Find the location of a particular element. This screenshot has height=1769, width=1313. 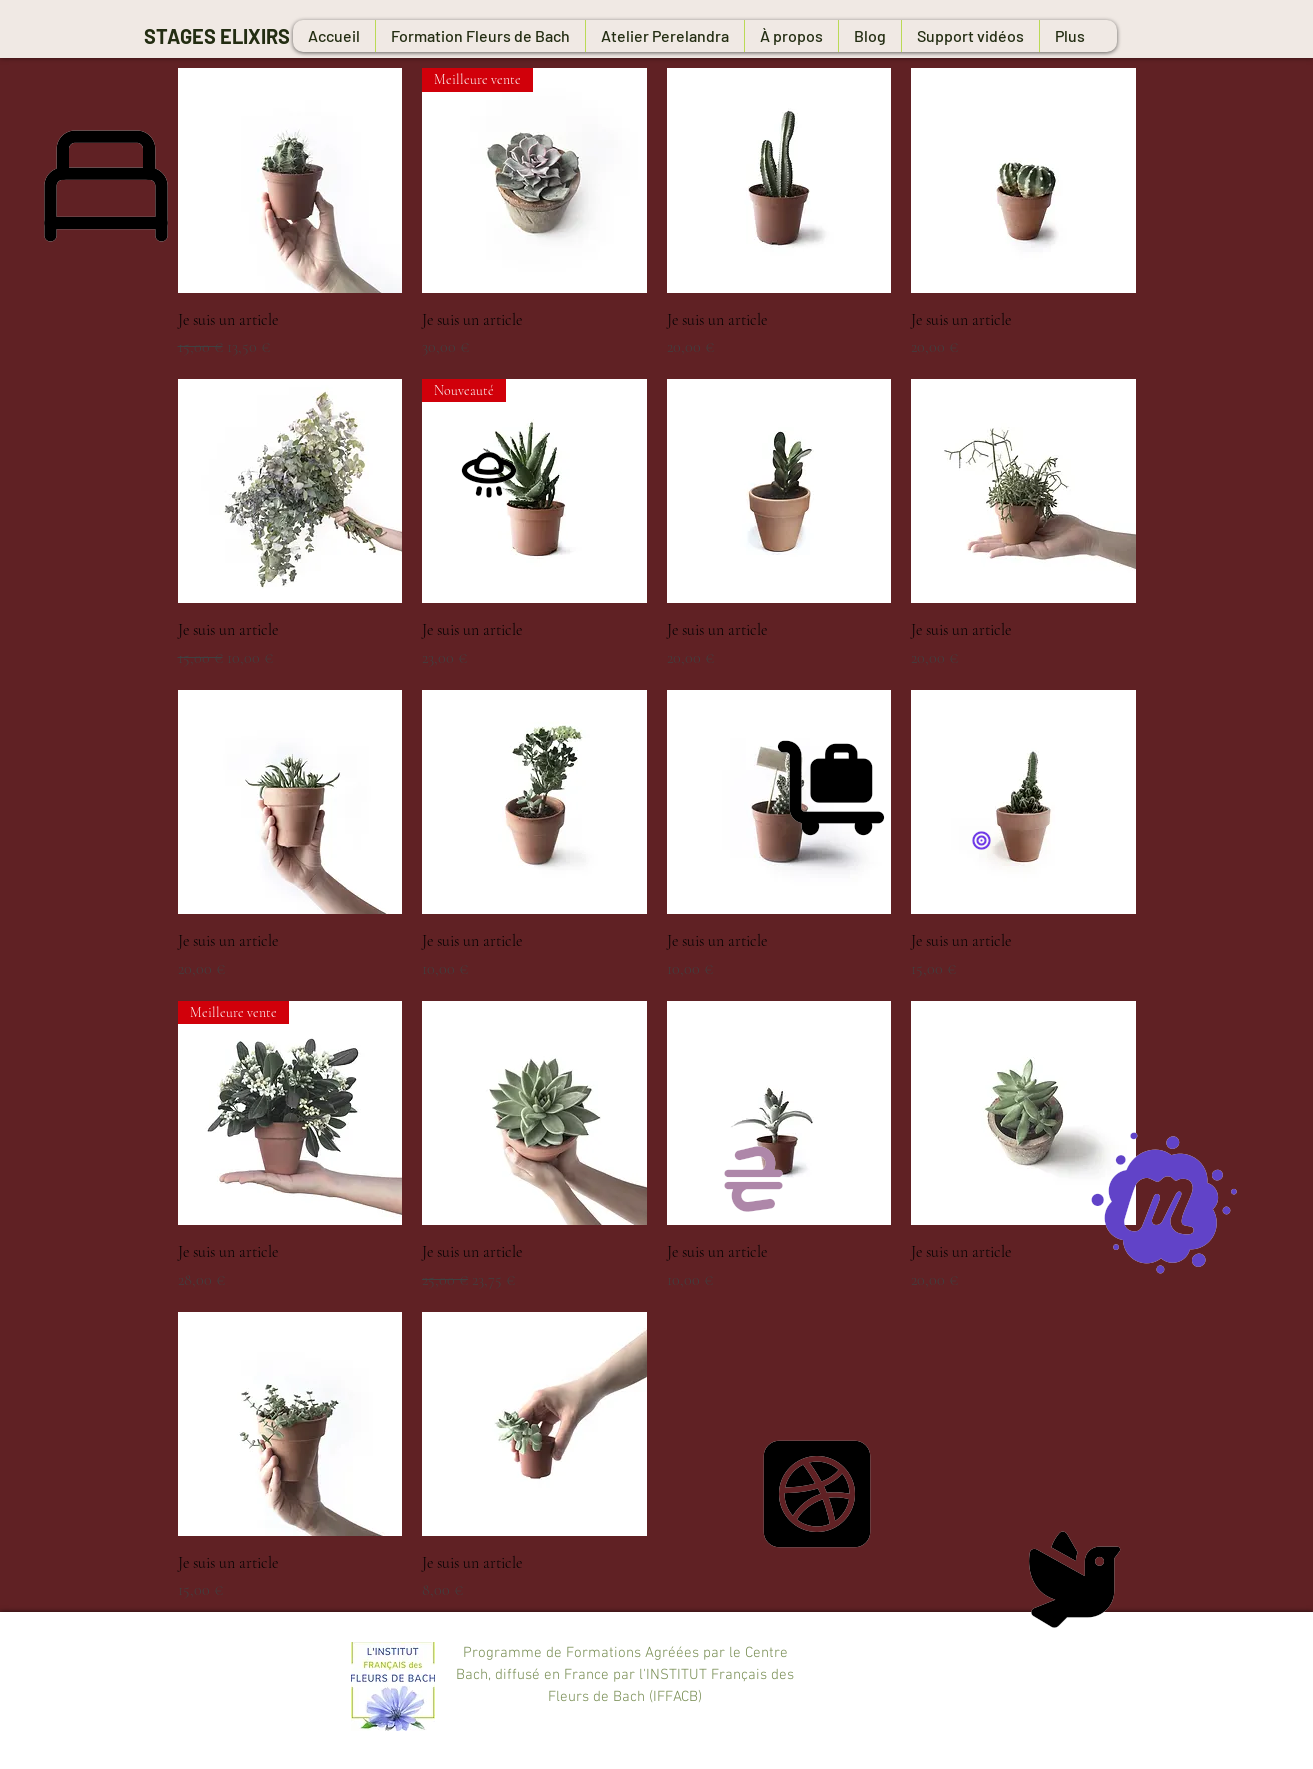

set a goal or target is located at coordinates (981, 840).